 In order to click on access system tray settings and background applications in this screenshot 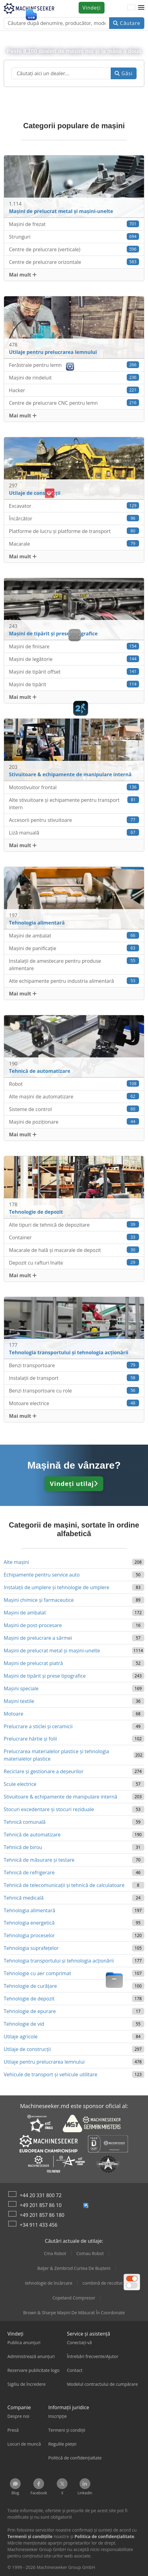, I will do `click(31, 14)`.